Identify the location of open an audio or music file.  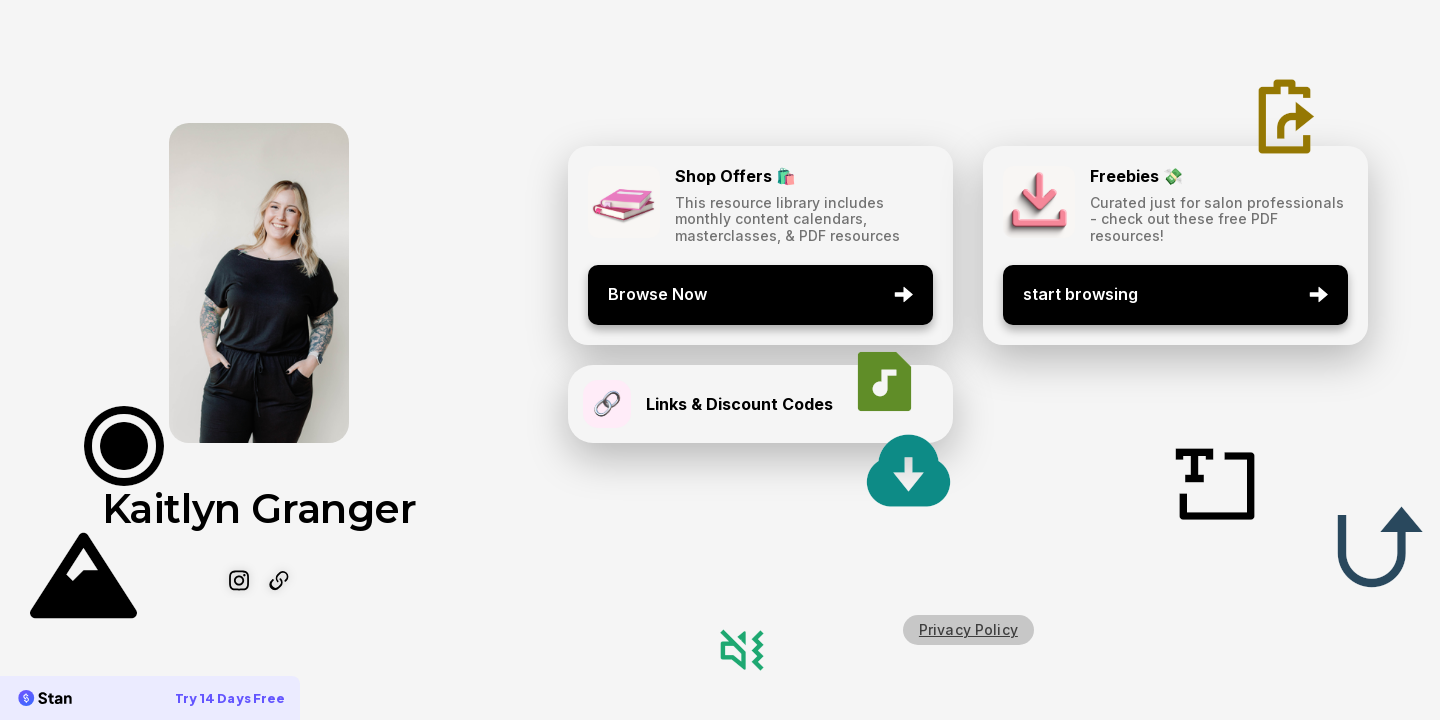
(884, 381).